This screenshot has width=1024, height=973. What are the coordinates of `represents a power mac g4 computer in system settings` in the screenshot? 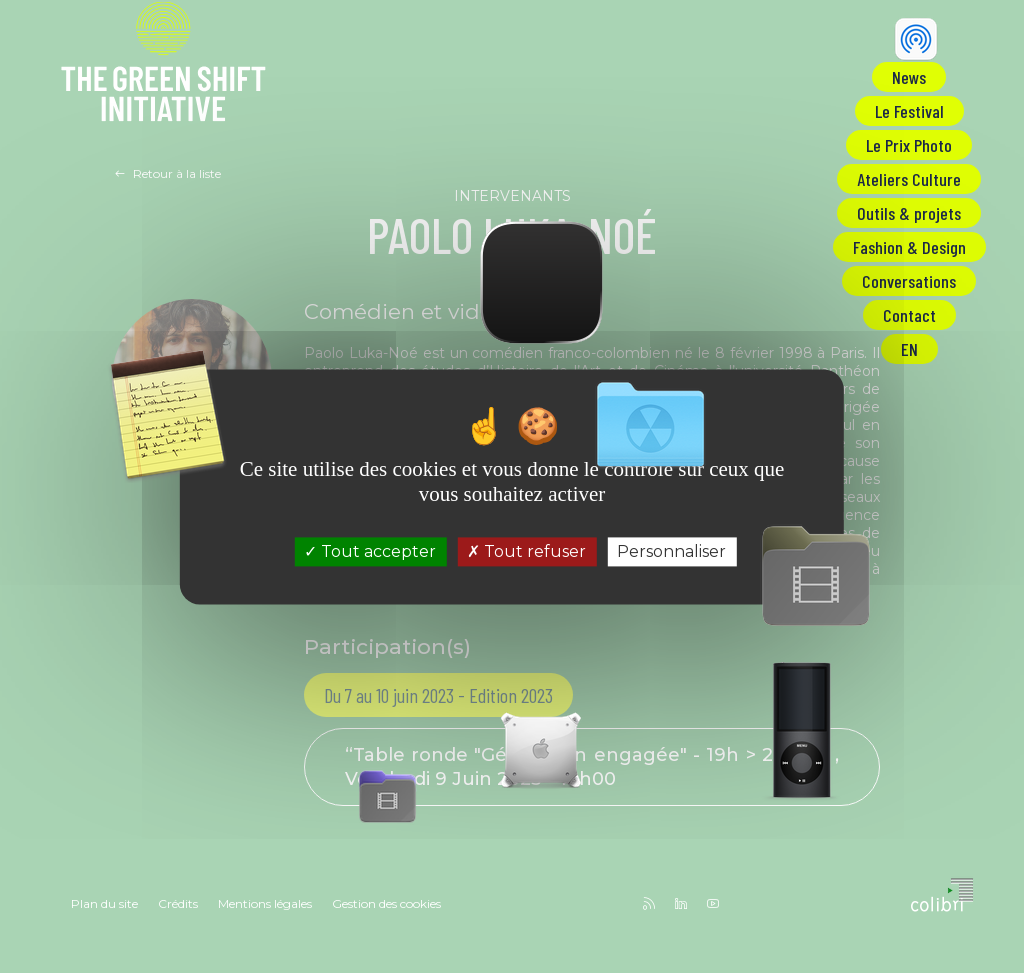 It's located at (541, 749).